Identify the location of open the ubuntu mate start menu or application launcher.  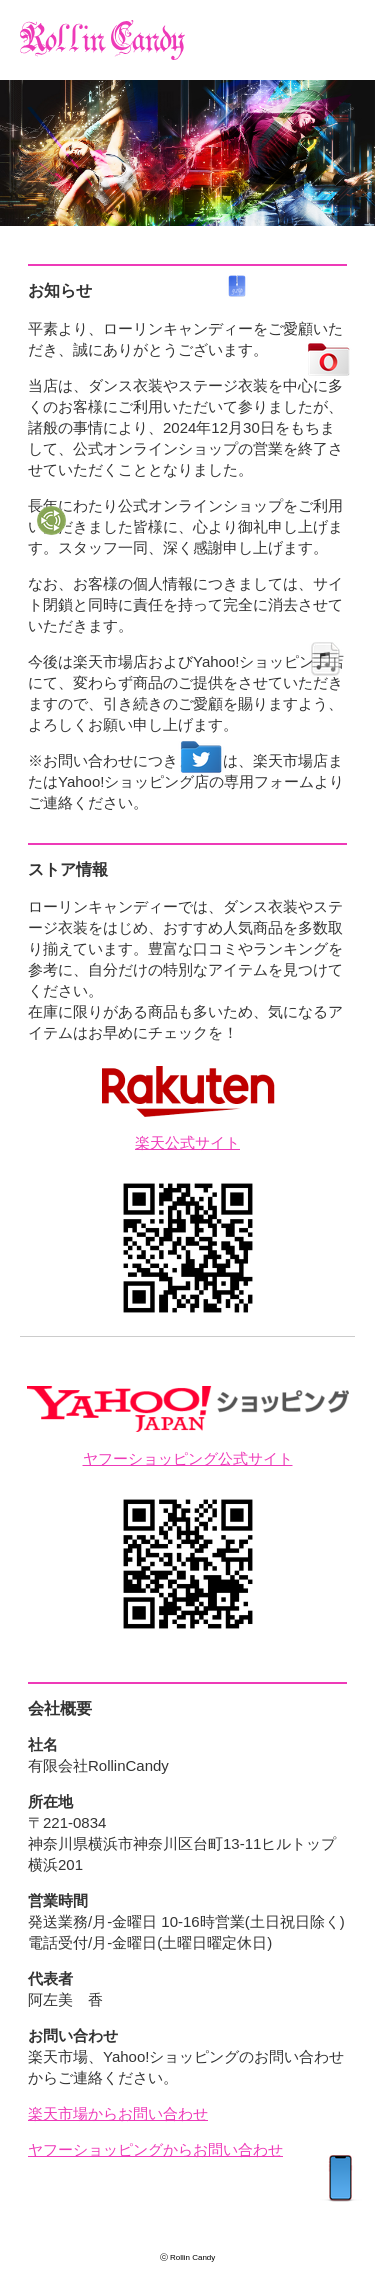
(51, 520).